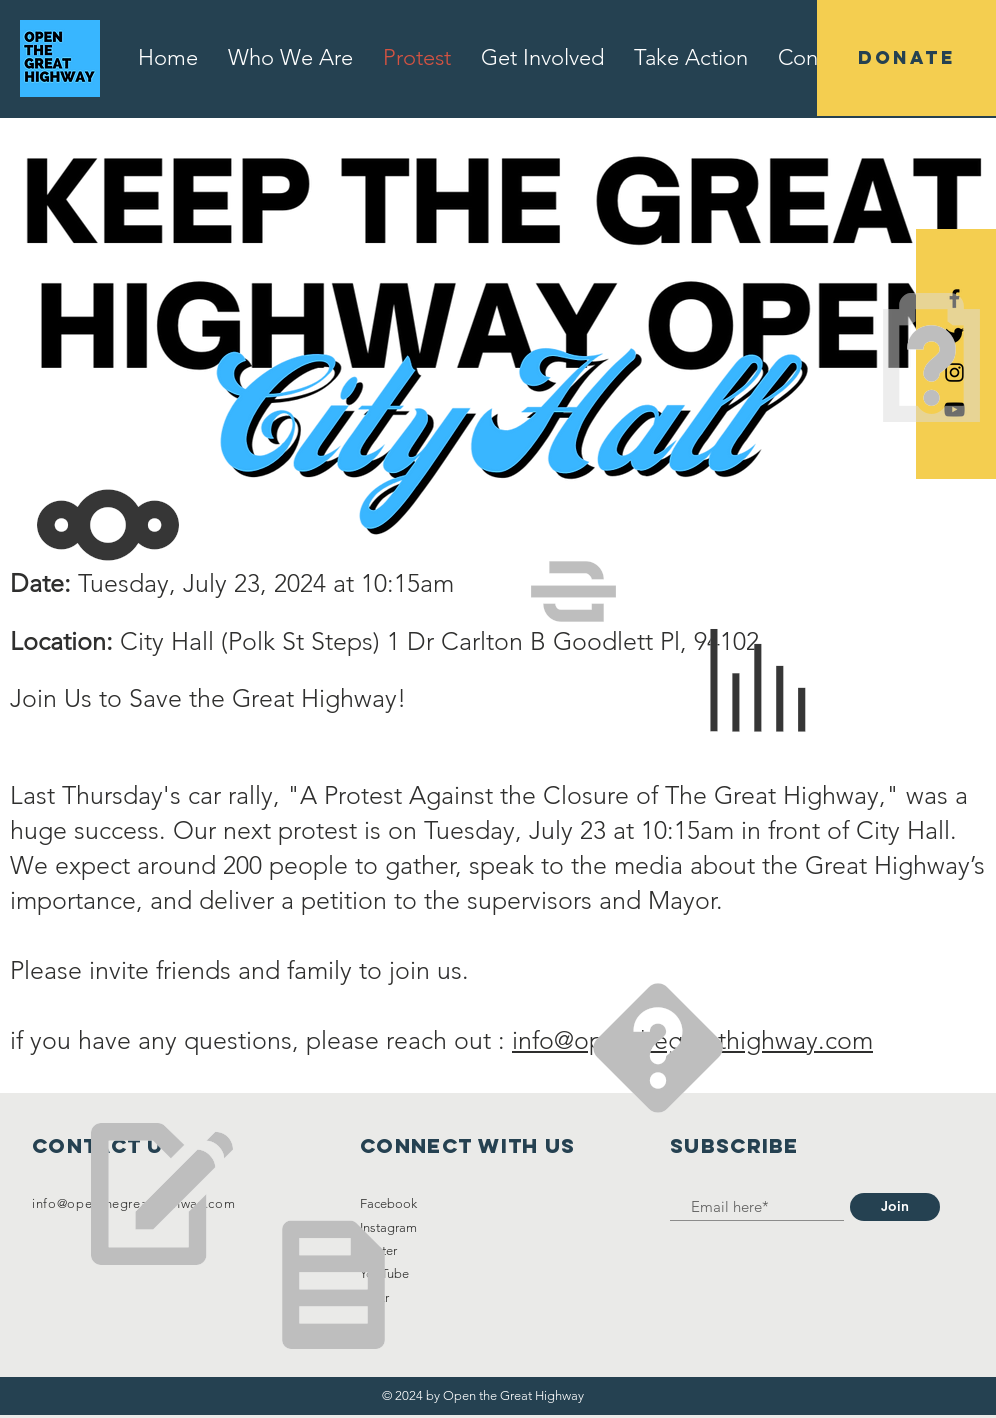 The height and width of the screenshot is (1418, 996). What do you see at coordinates (658, 1048) in the screenshot?
I see `indicates a help or information dialog` at bounding box center [658, 1048].